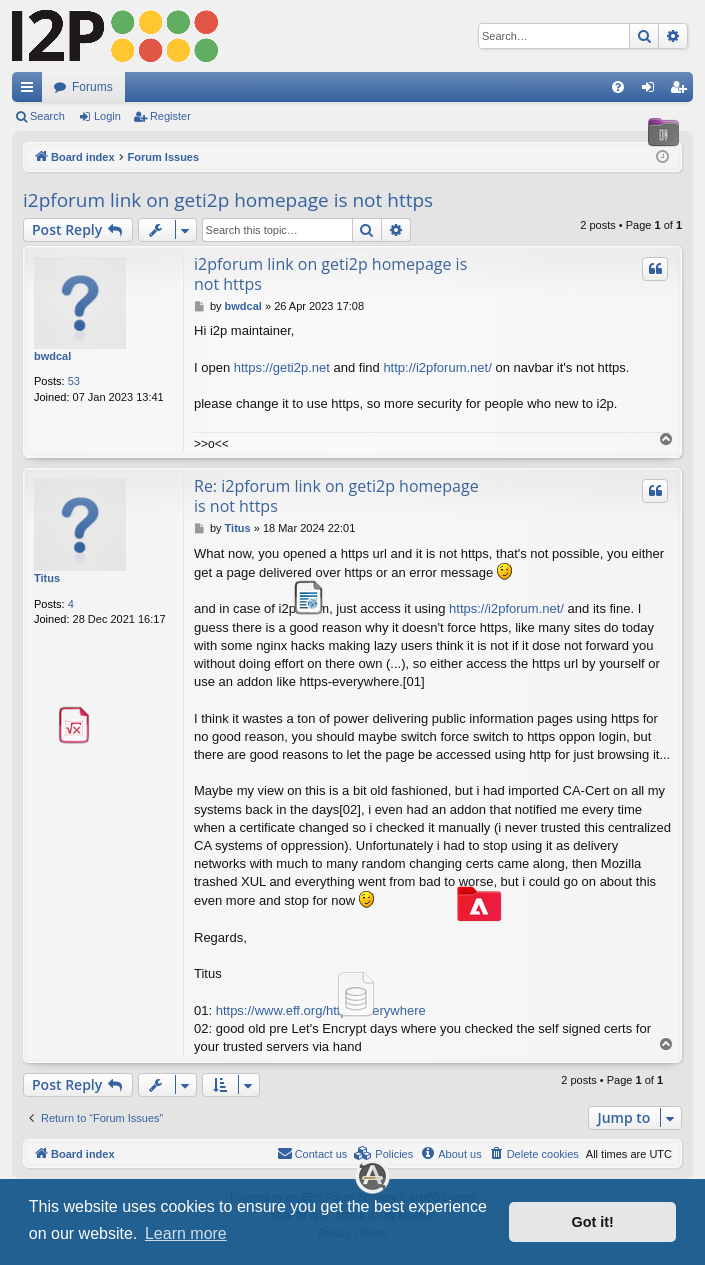 The image size is (705, 1265). What do you see at coordinates (372, 1176) in the screenshot?
I see `open the software update manager` at bounding box center [372, 1176].